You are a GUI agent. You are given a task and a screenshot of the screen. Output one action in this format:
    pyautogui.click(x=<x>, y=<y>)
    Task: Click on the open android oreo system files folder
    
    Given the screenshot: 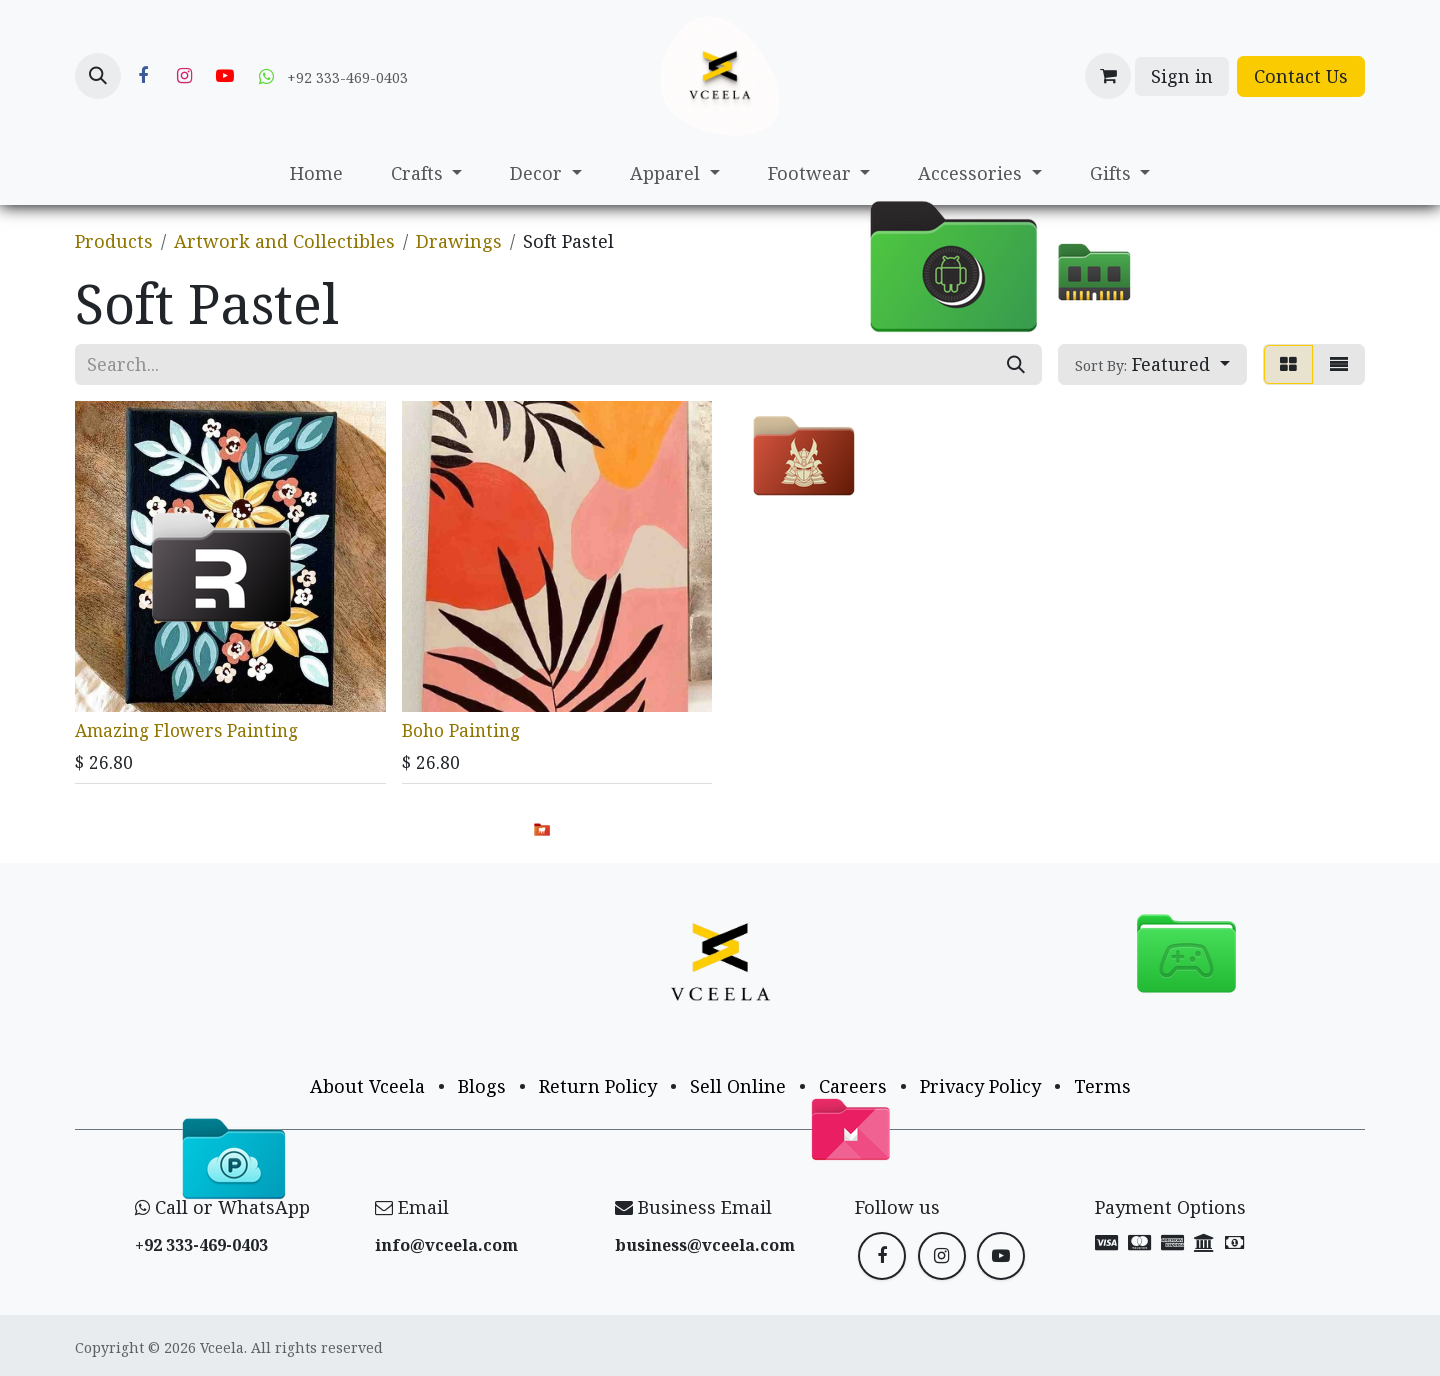 What is the action you would take?
    pyautogui.click(x=953, y=271)
    